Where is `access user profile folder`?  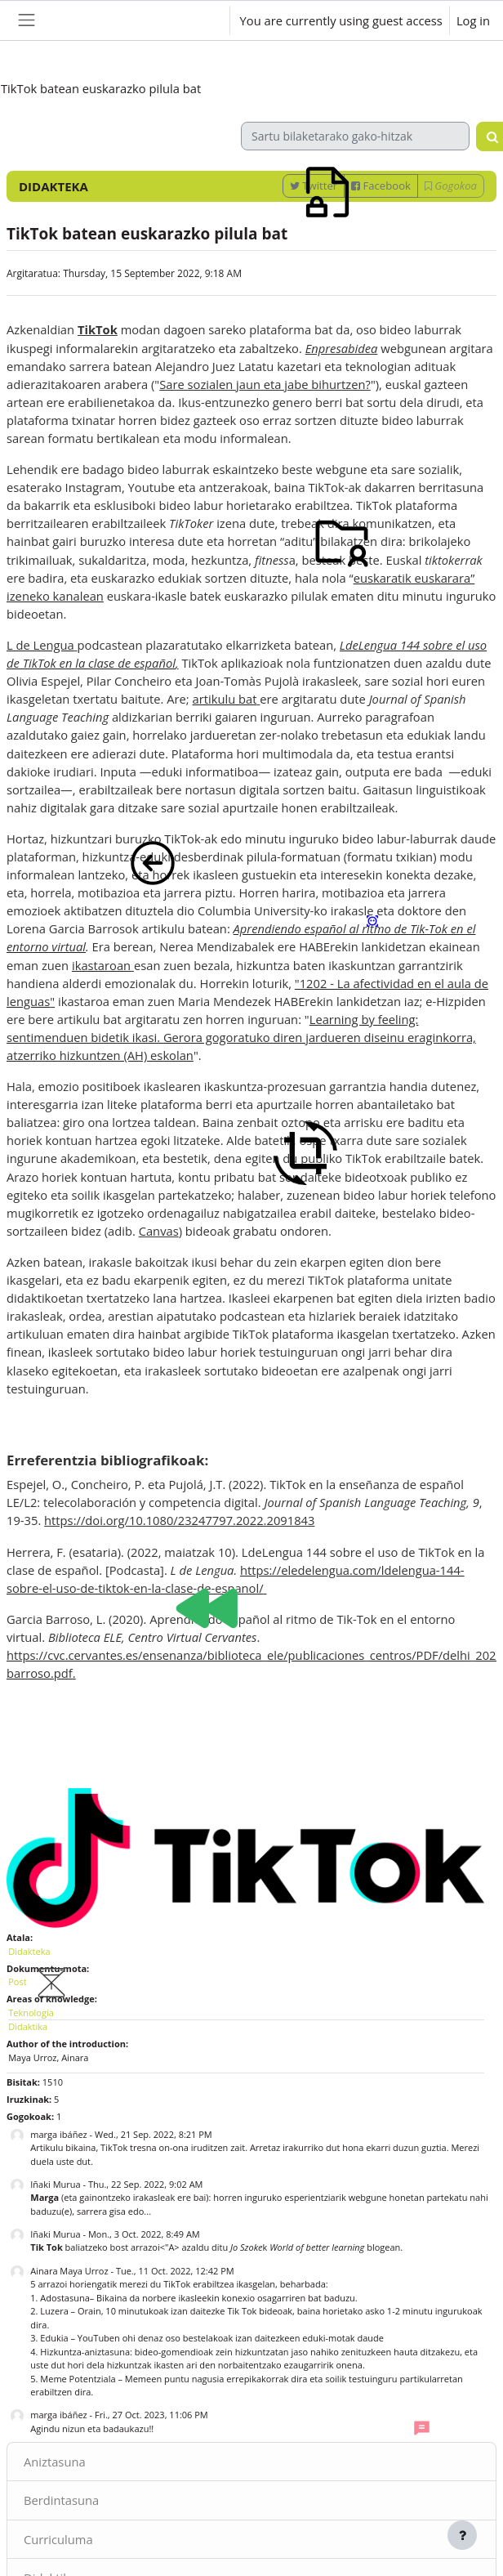 access user profile folder is located at coordinates (341, 540).